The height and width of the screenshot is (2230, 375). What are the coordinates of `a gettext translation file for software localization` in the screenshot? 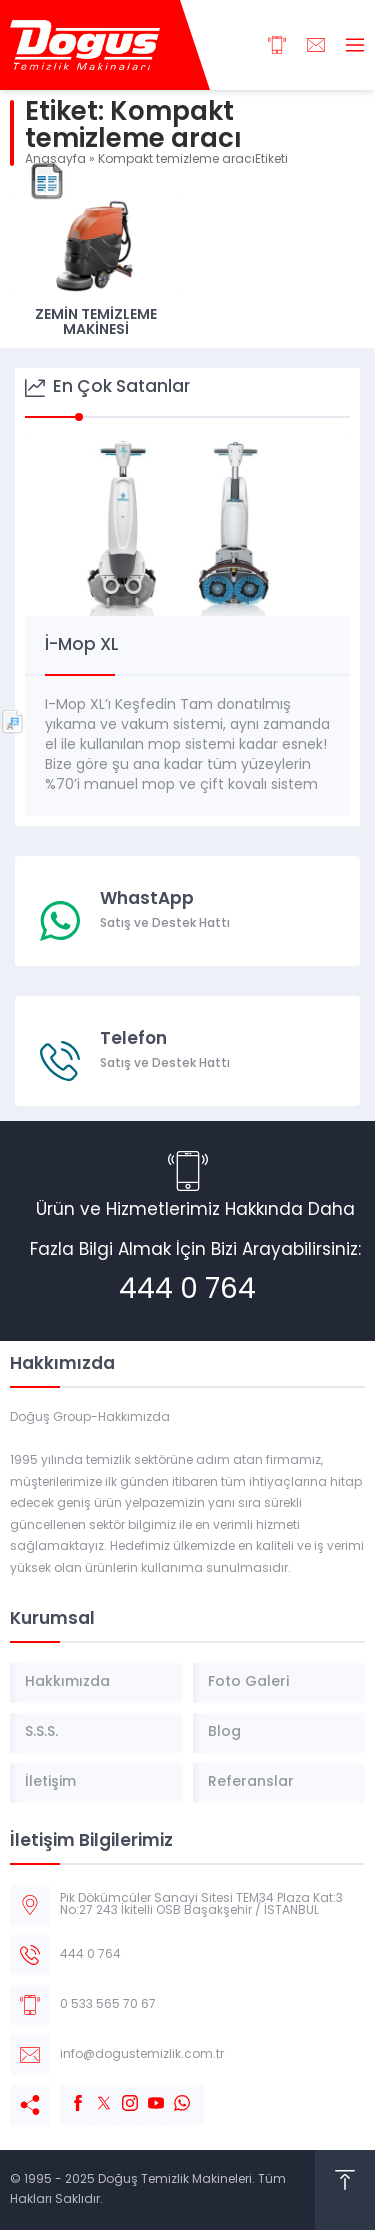 It's located at (12, 721).